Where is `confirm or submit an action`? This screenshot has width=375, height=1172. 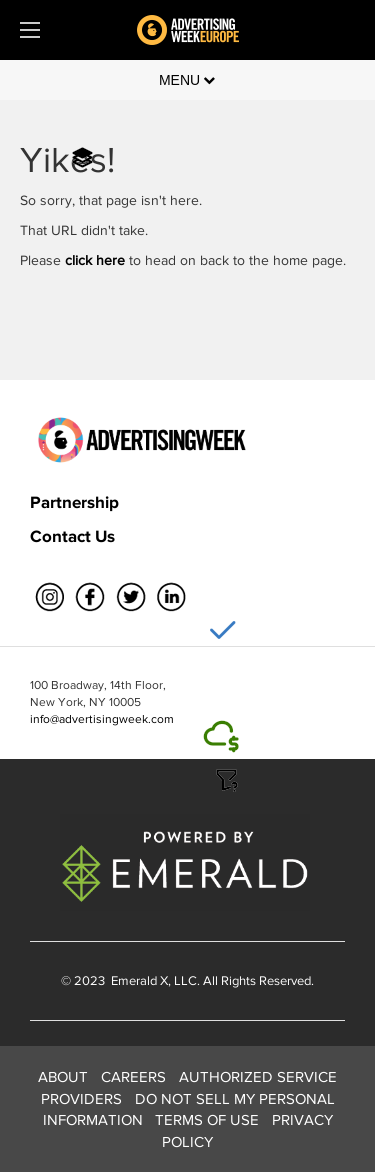 confirm or submit an action is located at coordinates (222, 630).